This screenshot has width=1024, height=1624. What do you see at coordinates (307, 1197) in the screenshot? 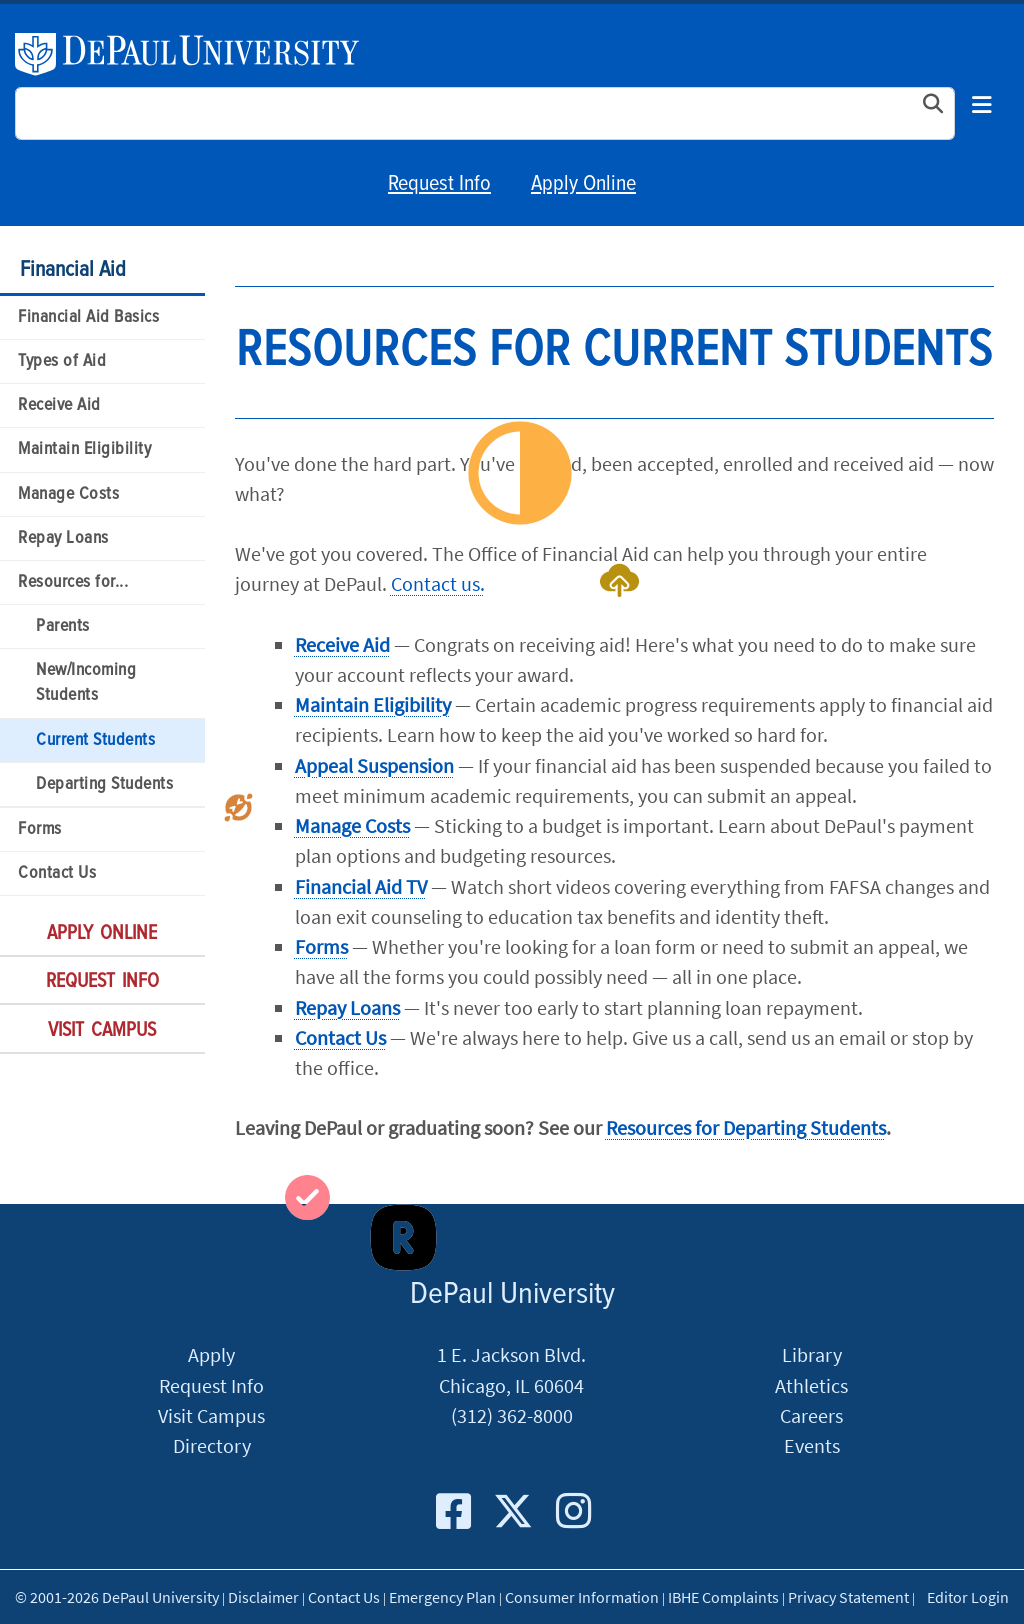
I see `indicates successful completion or confirmation` at bounding box center [307, 1197].